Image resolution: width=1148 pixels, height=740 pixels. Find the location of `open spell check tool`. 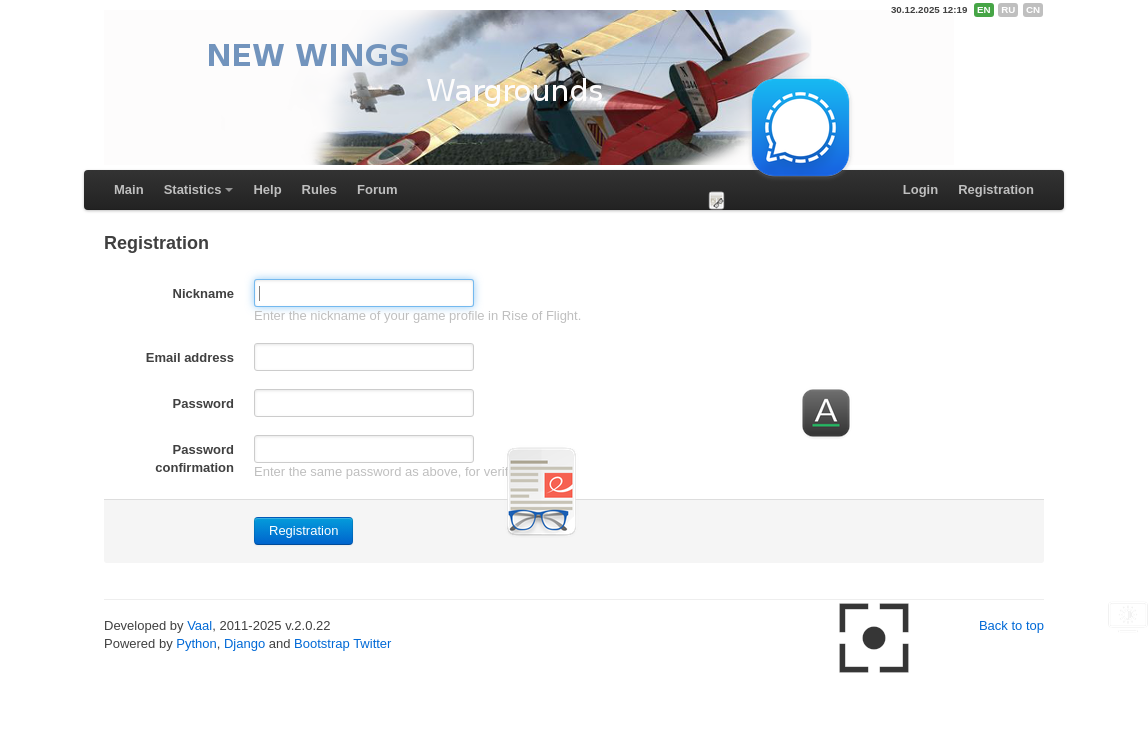

open spell check tool is located at coordinates (826, 413).